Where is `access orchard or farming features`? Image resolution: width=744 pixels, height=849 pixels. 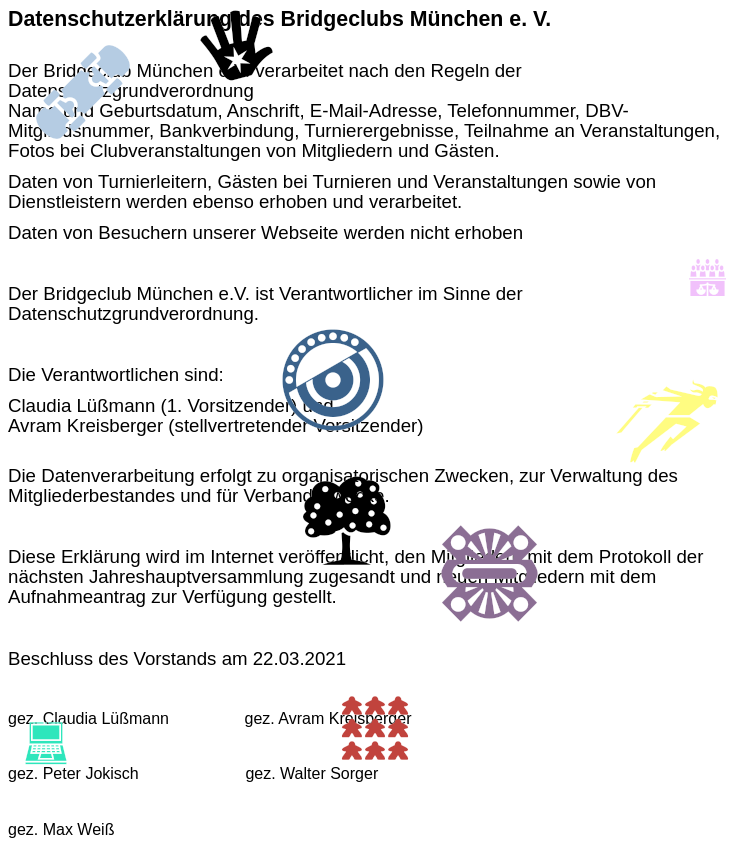 access orchard or farming features is located at coordinates (346, 519).